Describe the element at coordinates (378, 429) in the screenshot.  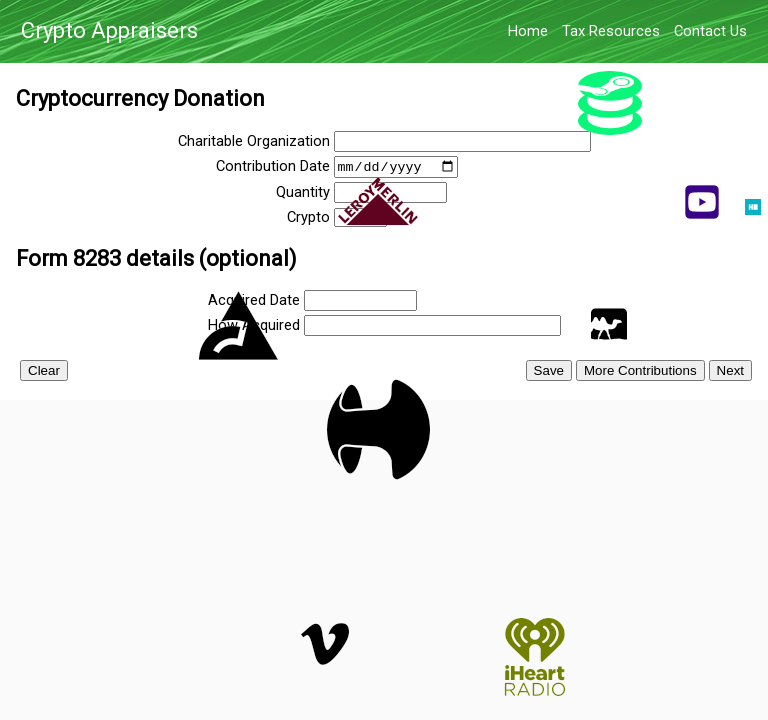
I see `havells brand logo` at that location.